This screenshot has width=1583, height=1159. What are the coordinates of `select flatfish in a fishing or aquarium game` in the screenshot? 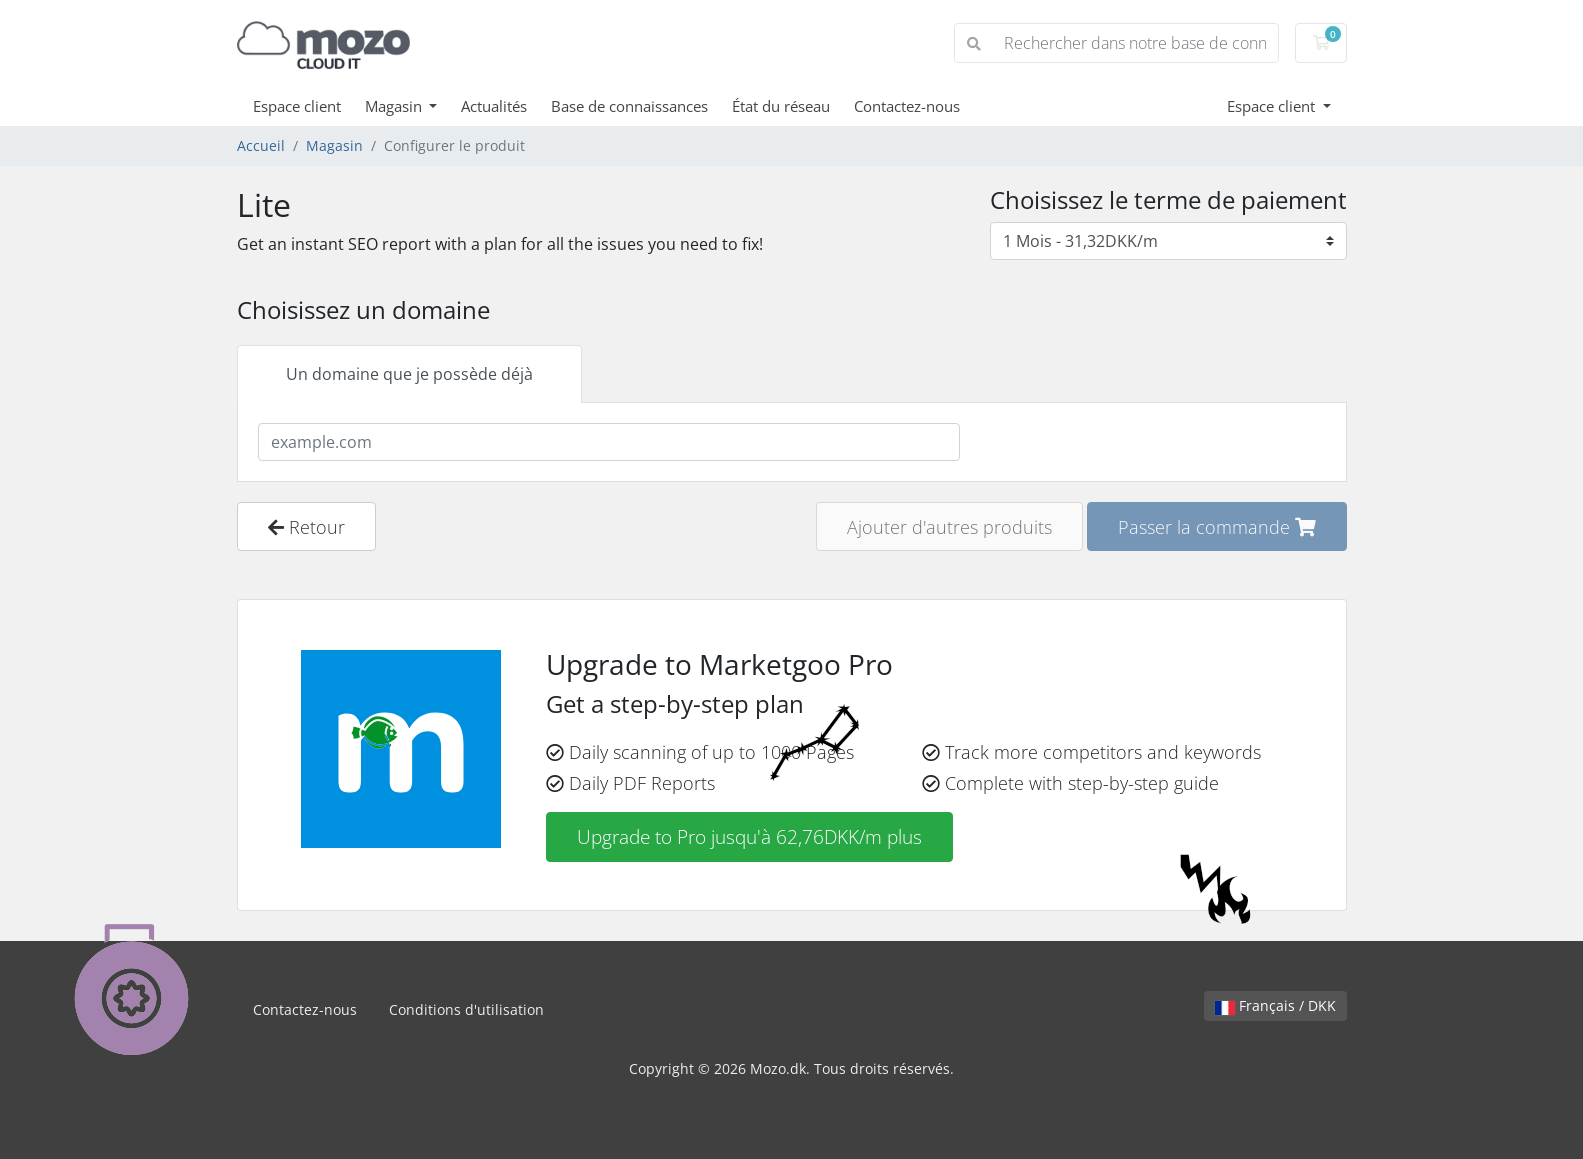 It's located at (374, 732).